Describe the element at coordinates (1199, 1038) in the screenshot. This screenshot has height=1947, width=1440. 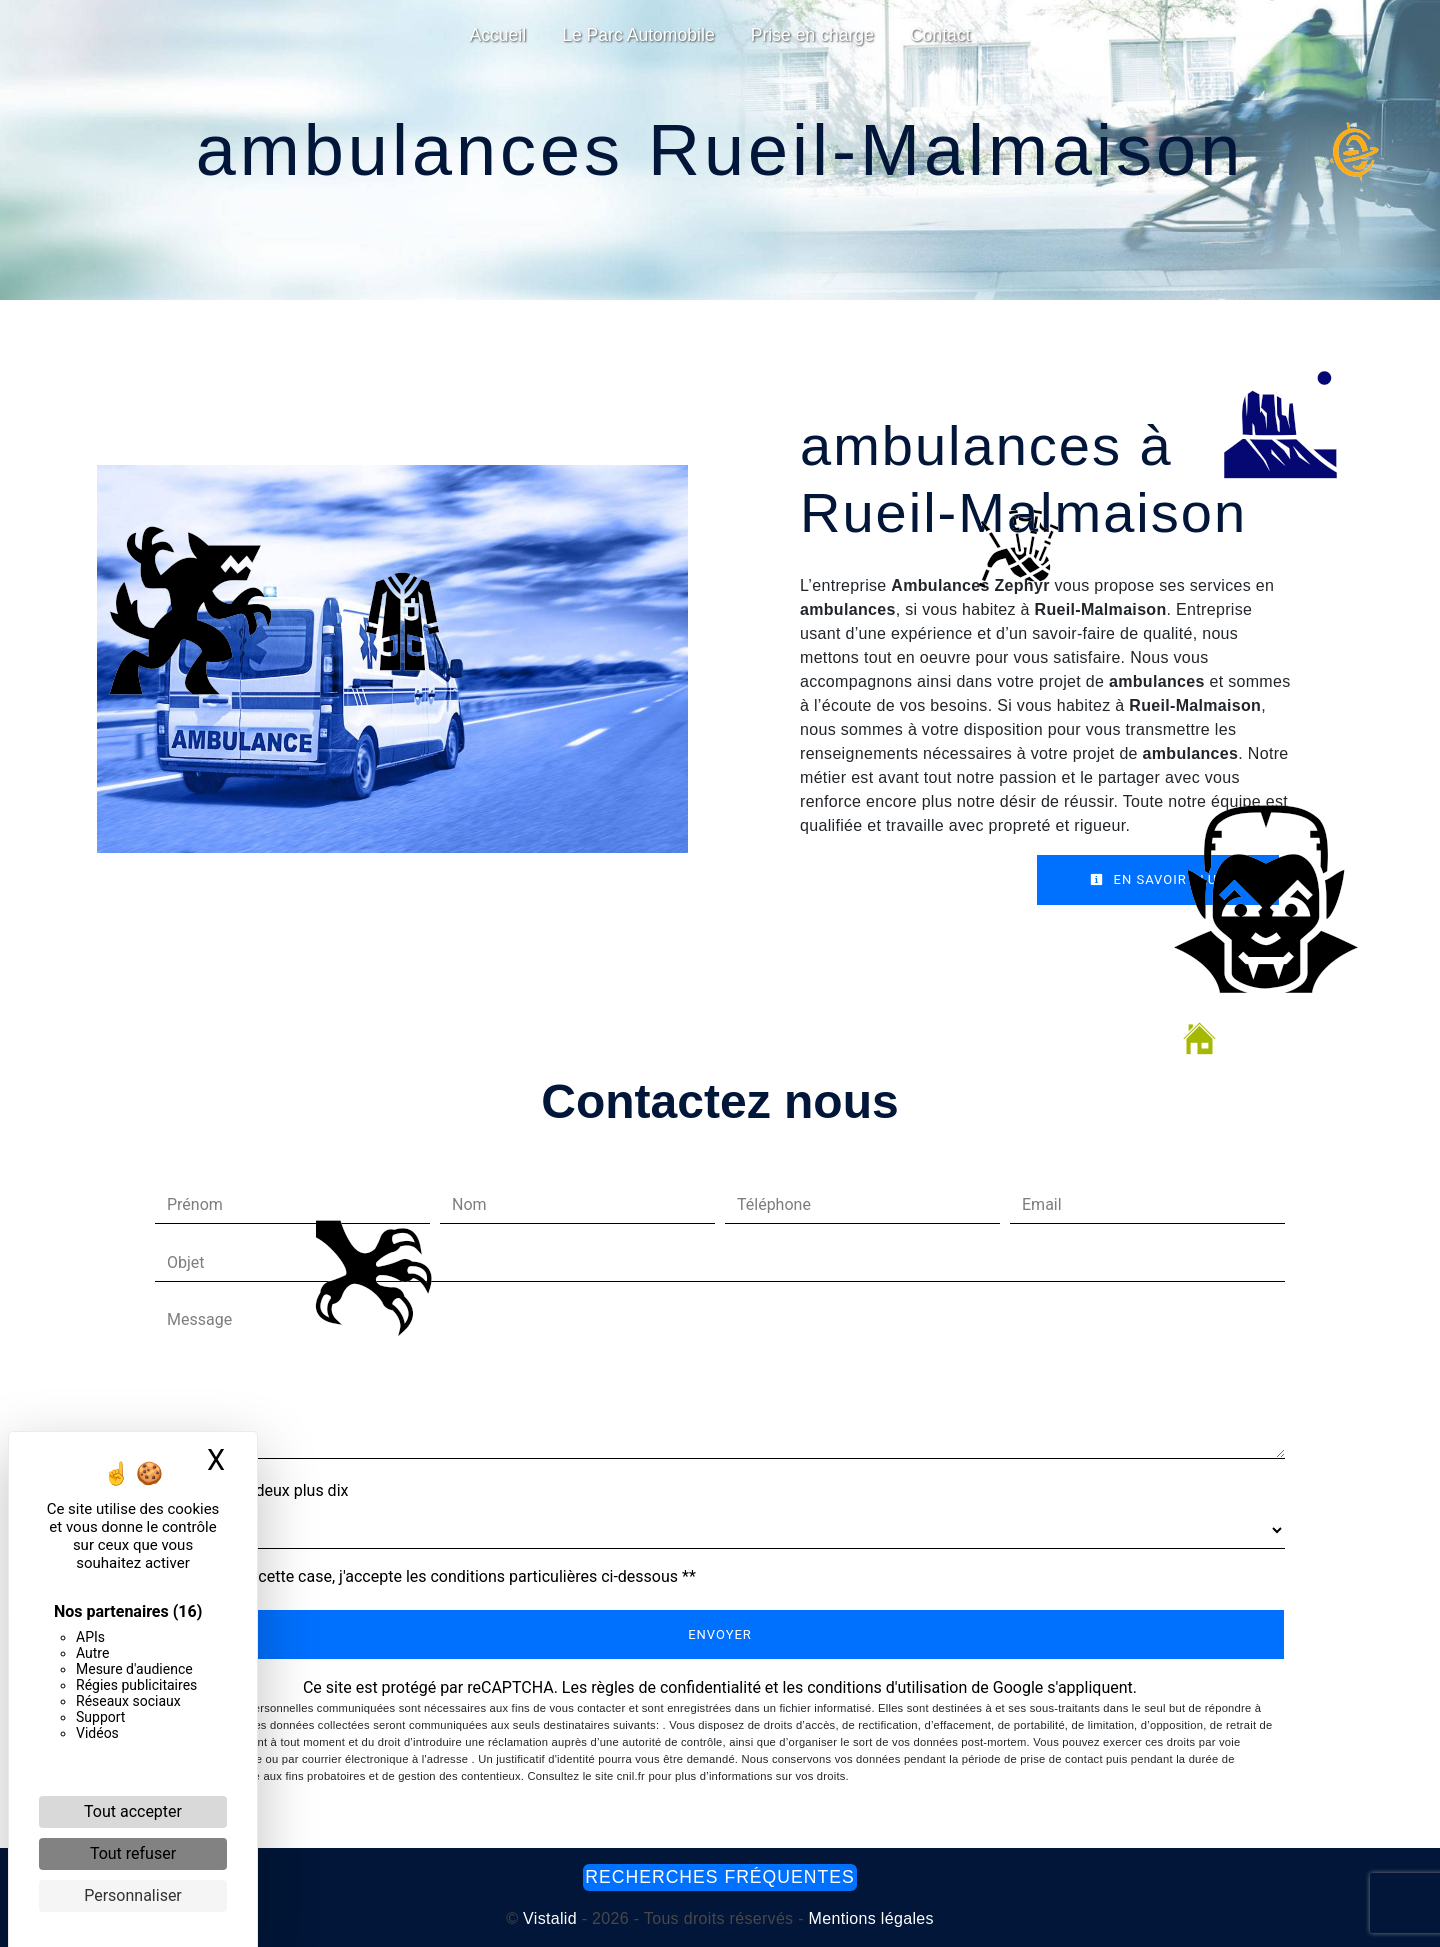
I see `navigate to home screen` at that location.